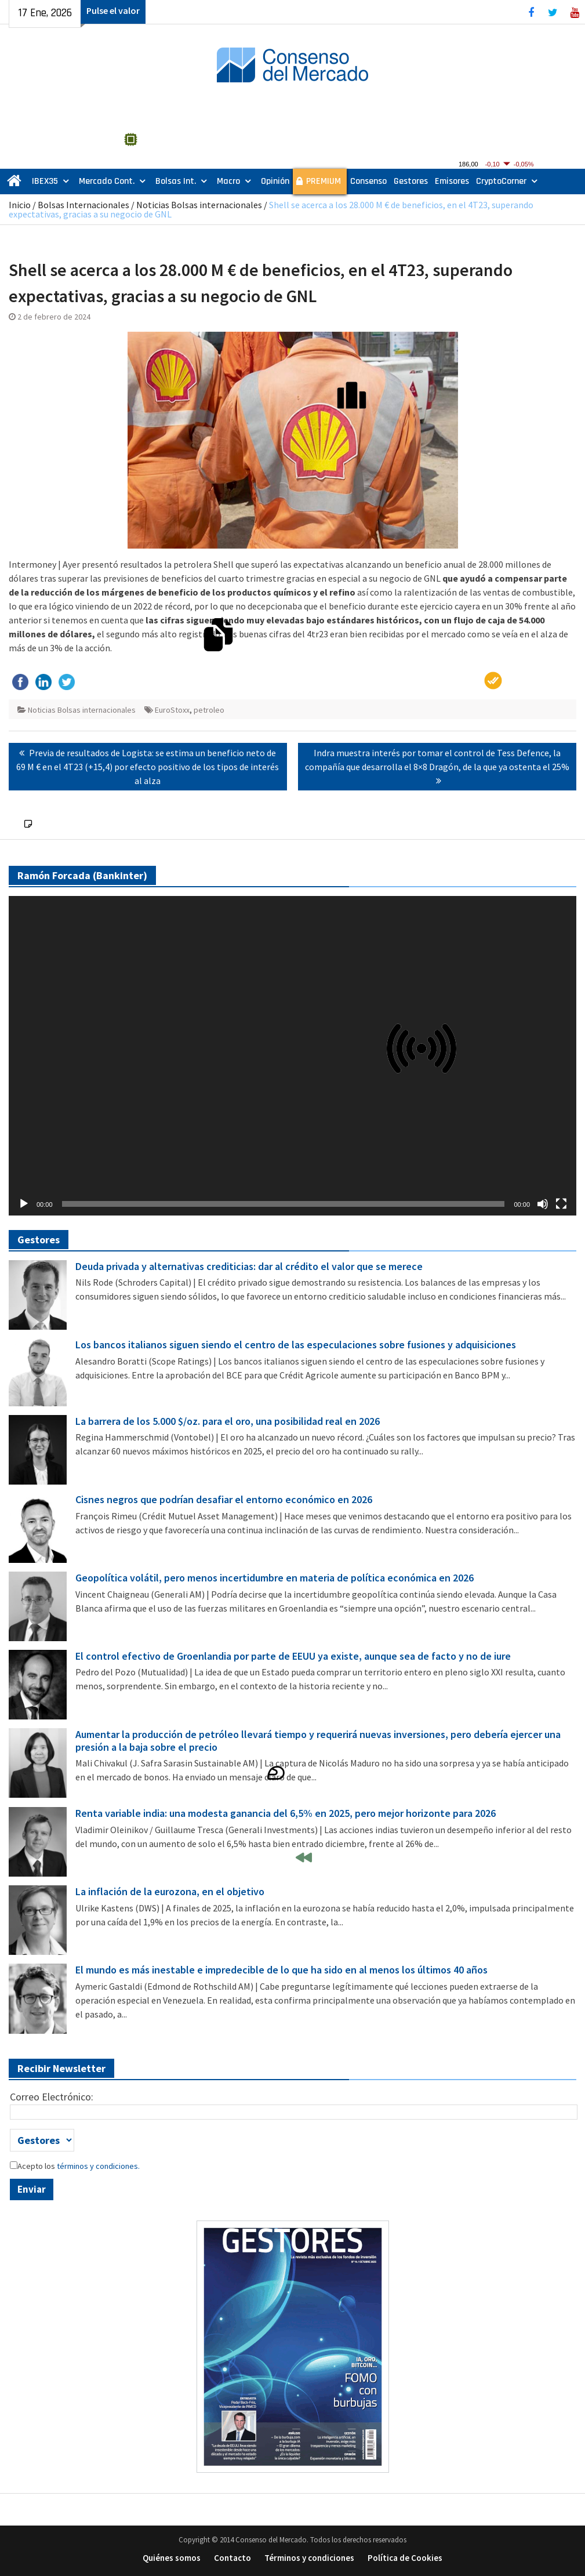 The height and width of the screenshot is (2576, 585). Describe the element at coordinates (28, 823) in the screenshot. I see `create a new sticky note` at that location.